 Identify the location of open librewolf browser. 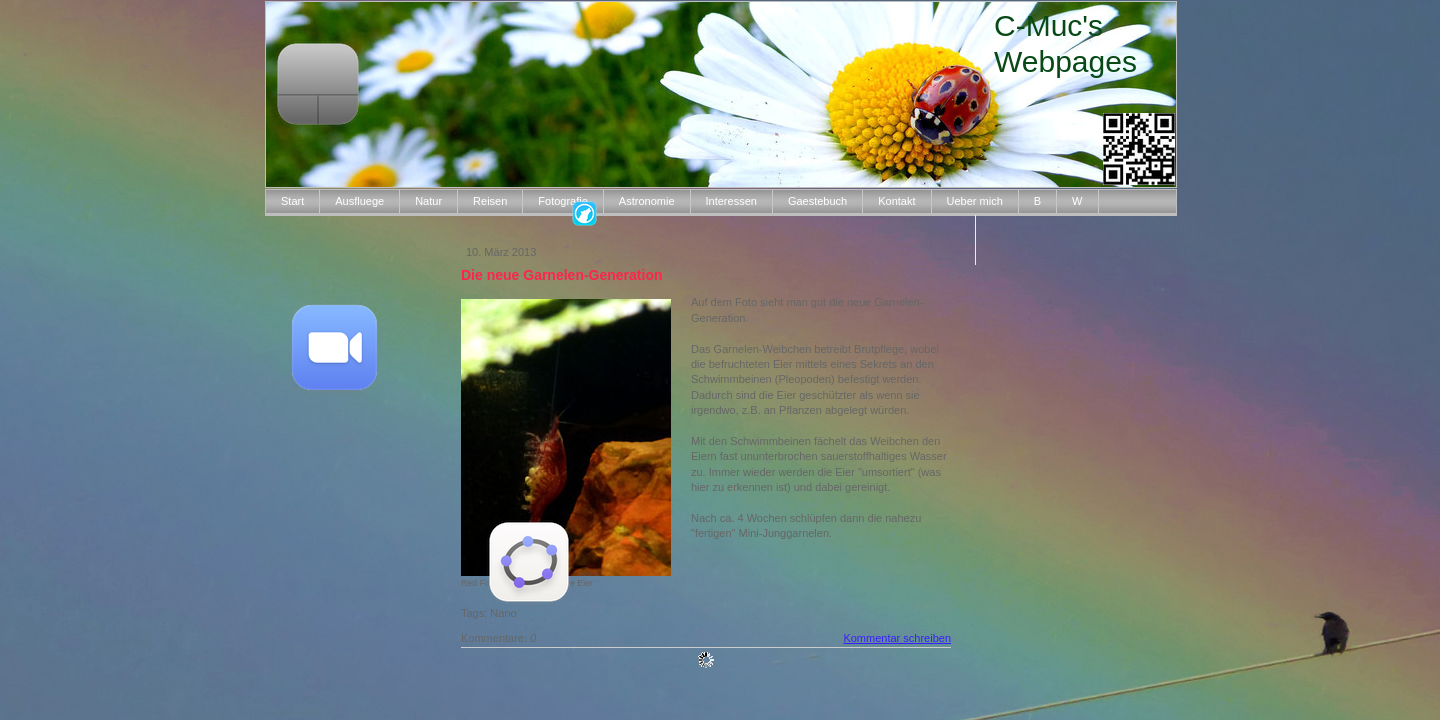
(584, 213).